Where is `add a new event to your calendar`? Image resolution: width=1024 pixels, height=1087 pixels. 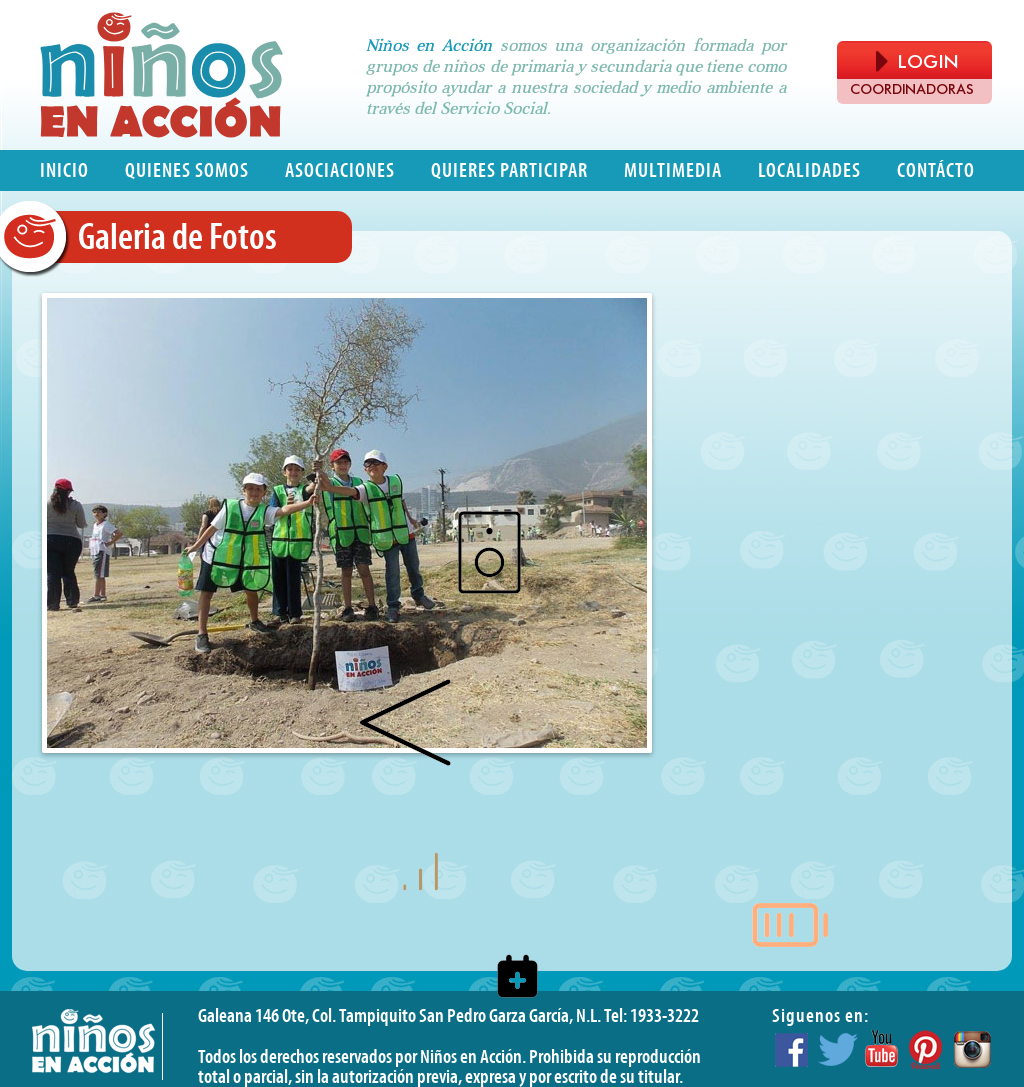 add a new event to your calendar is located at coordinates (517, 977).